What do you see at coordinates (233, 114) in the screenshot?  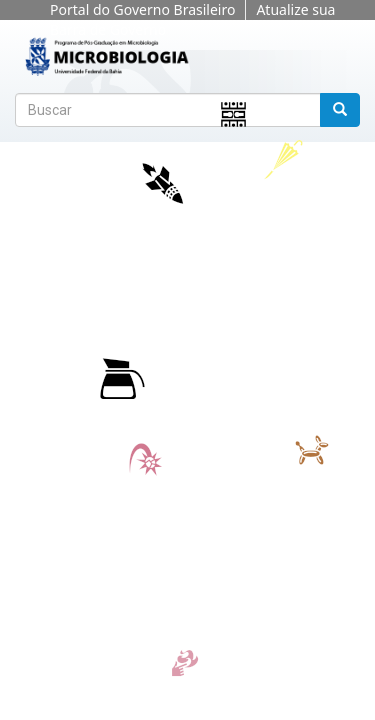 I see `access game inventory or storage grid` at bounding box center [233, 114].